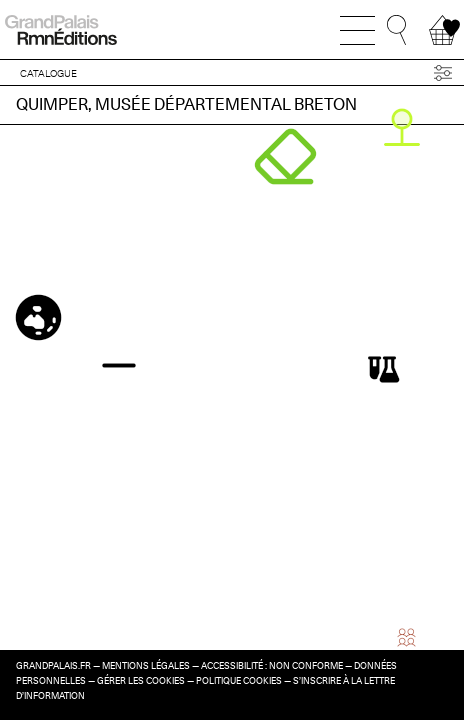 The height and width of the screenshot is (720, 464). What do you see at coordinates (406, 637) in the screenshot?
I see `view all team members` at bounding box center [406, 637].